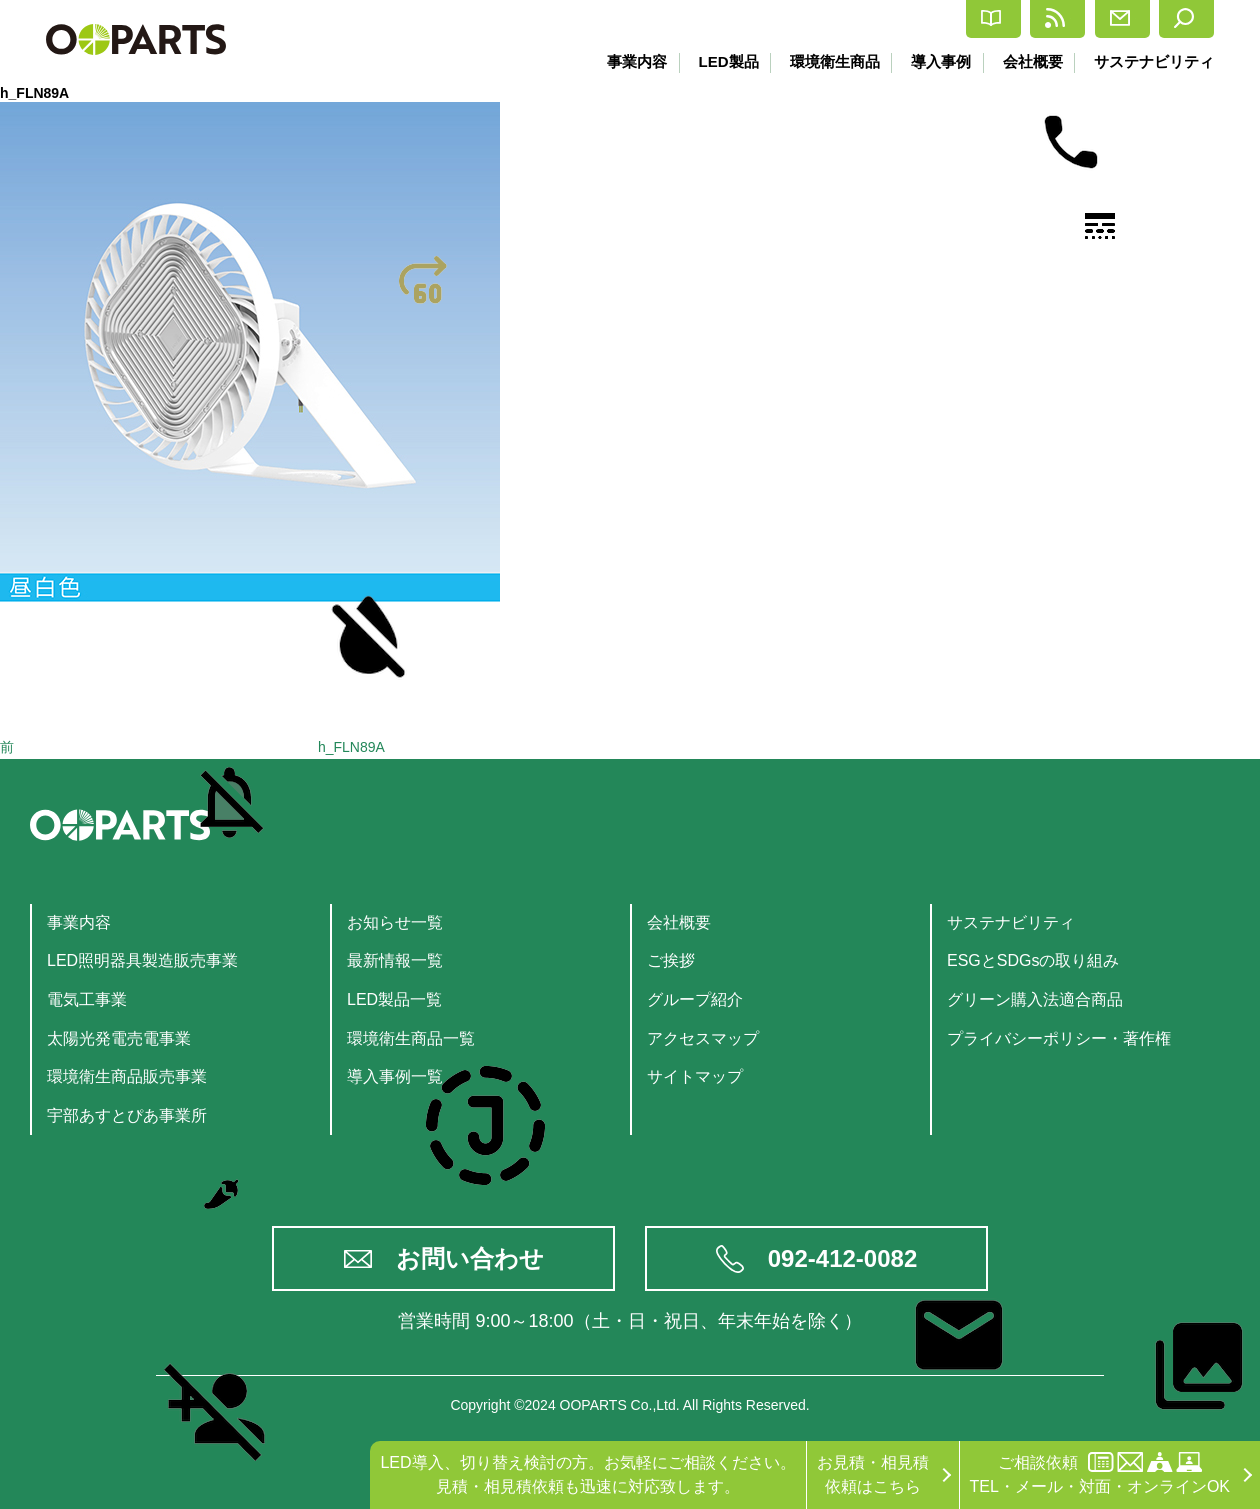 The height and width of the screenshot is (1509, 1260). What do you see at coordinates (1100, 226) in the screenshot?
I see `adjust text line spacing or density` at bounding box center [1100, 226].